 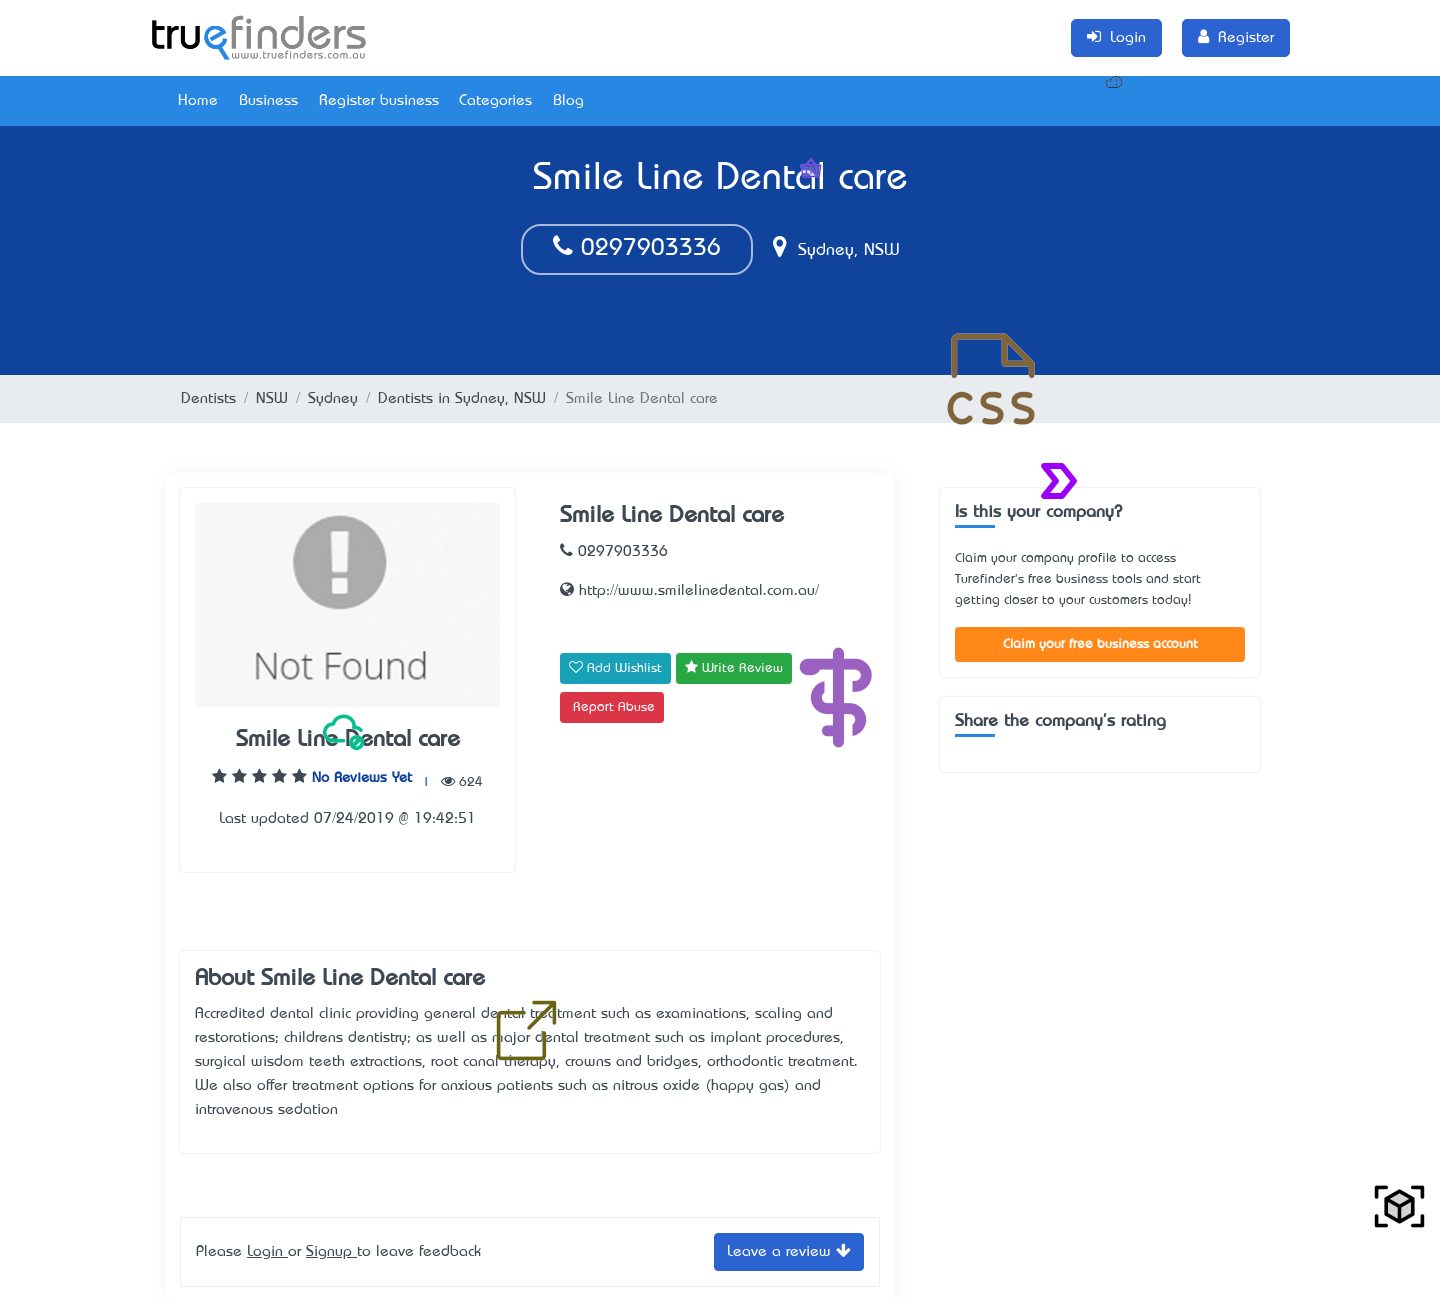 What do you see at coordinates (343, 729) in the screenshot?
I see `cancel cloud upload or sync` at bounding box center [343, 729].